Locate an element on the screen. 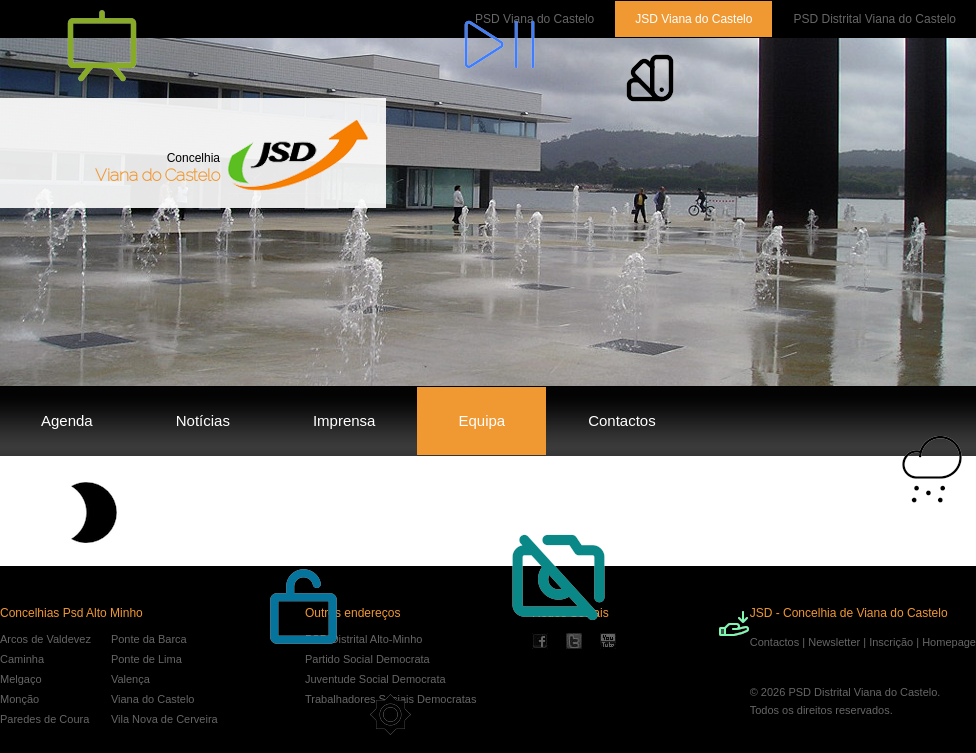 The image size is (976, 753). increase screen brightness is located at coordinates (390, 714).